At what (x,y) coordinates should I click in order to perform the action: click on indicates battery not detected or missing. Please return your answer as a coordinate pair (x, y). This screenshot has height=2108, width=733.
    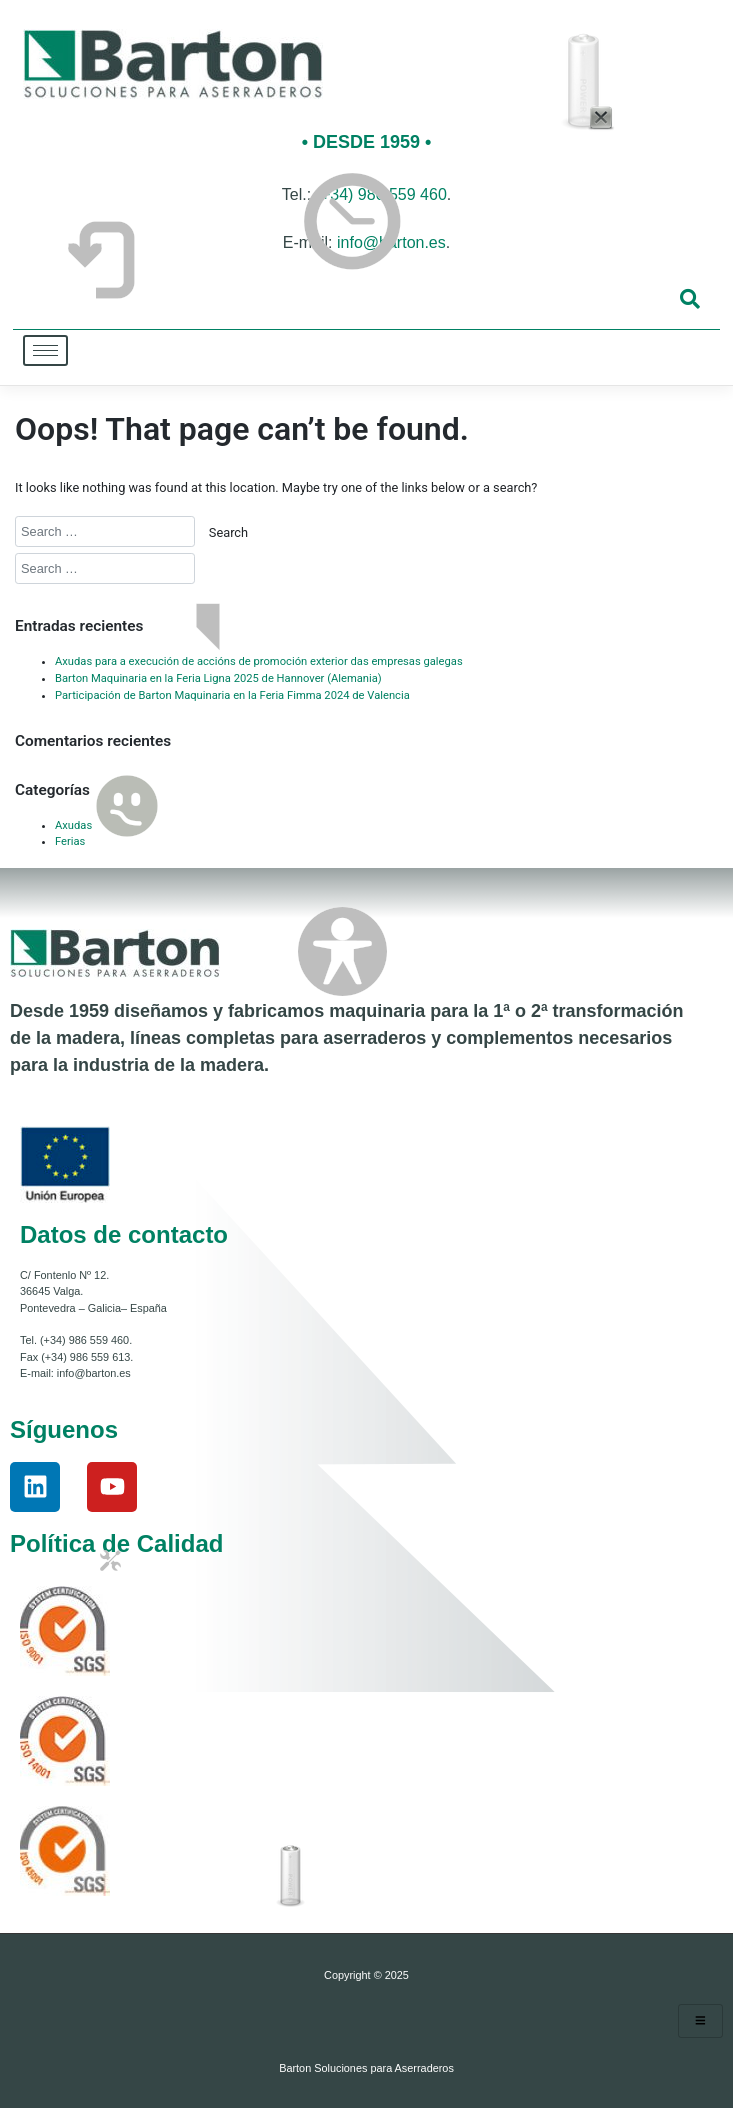
    Looking at the image, I should click on (583, 82).